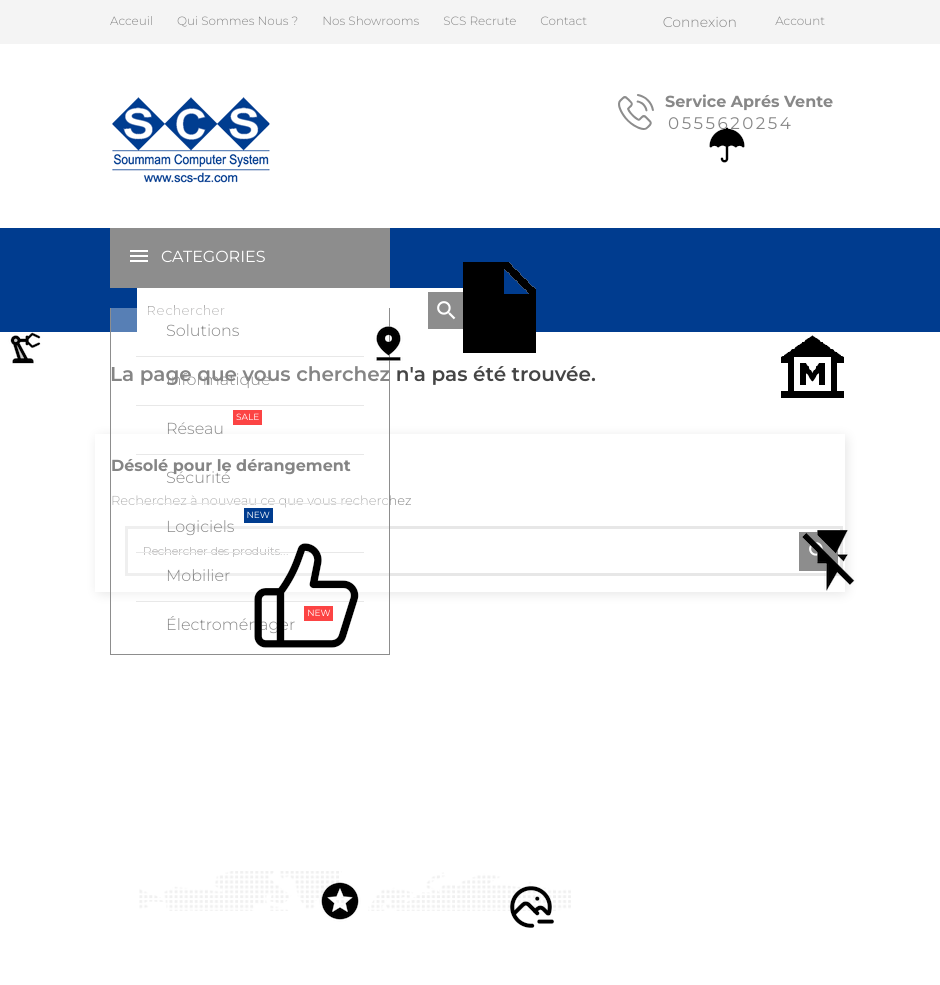 This screenshot has width=940, height=985. Describe the element at coordinates (727, 145) in the screenshot. I see `view weather protection or rain forecast` at that location.